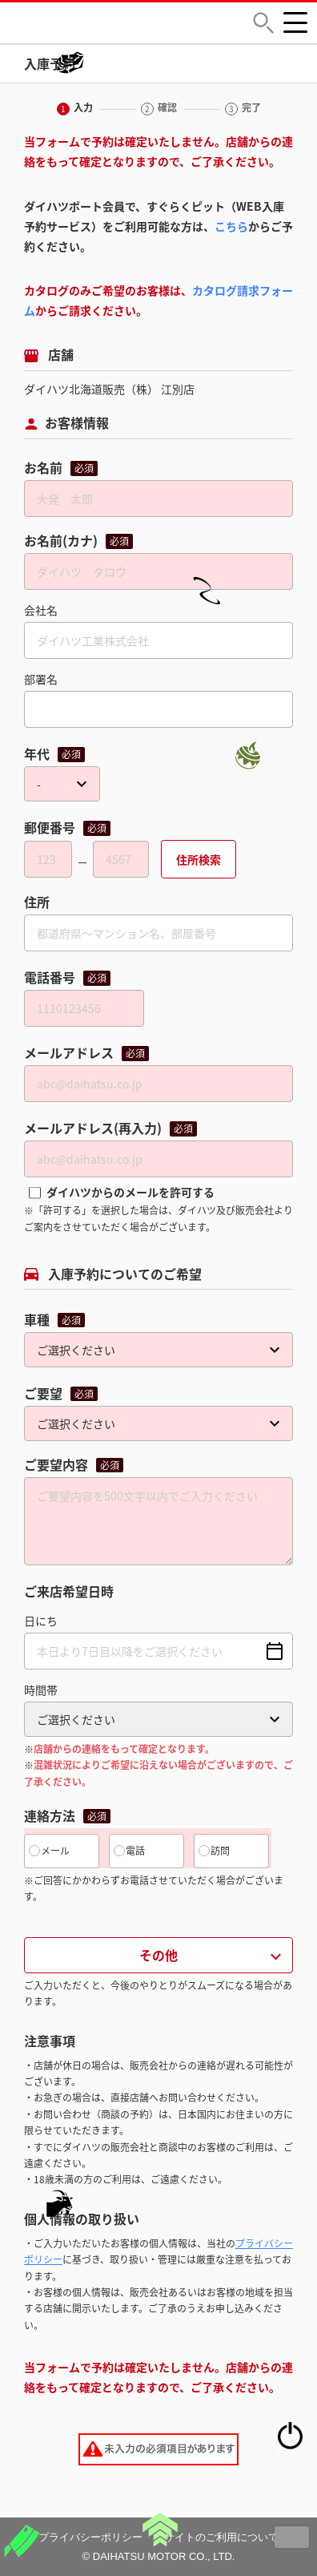 The width and height of the screenshot is (317, 2576). What do you see at coordinates (290, 2435) in the screenshot?
I see `turn device on or off` at bounding box center [290, 2435].